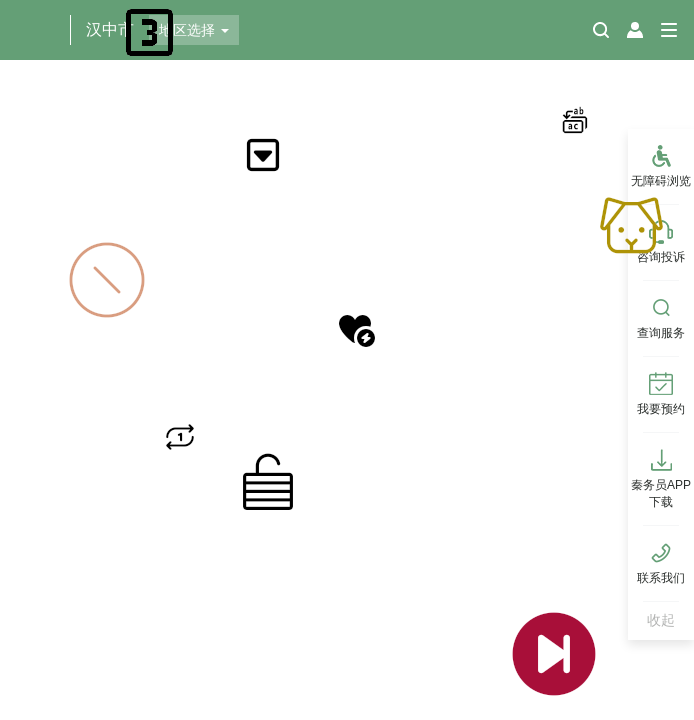  What do you see at coordinates (149, 32) in the screenshot?
I see `select option 3 from a numbered list` at bounding box center [149, 32].